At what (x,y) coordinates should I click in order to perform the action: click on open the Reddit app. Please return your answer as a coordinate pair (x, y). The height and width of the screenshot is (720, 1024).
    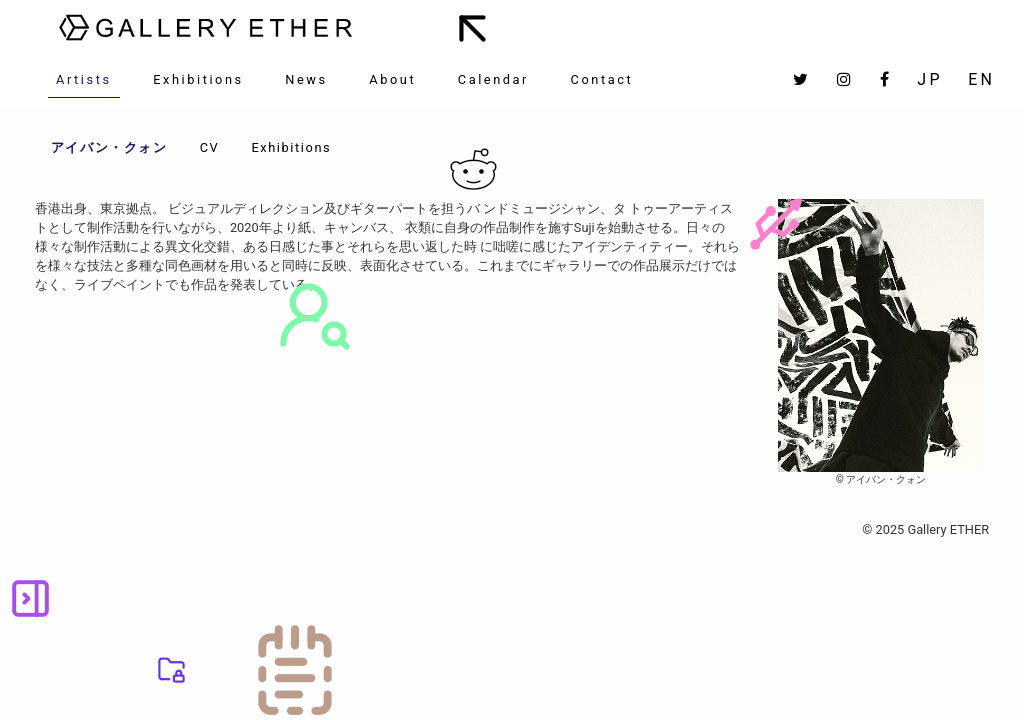
    Looking at the image, I should click on (473, 171).